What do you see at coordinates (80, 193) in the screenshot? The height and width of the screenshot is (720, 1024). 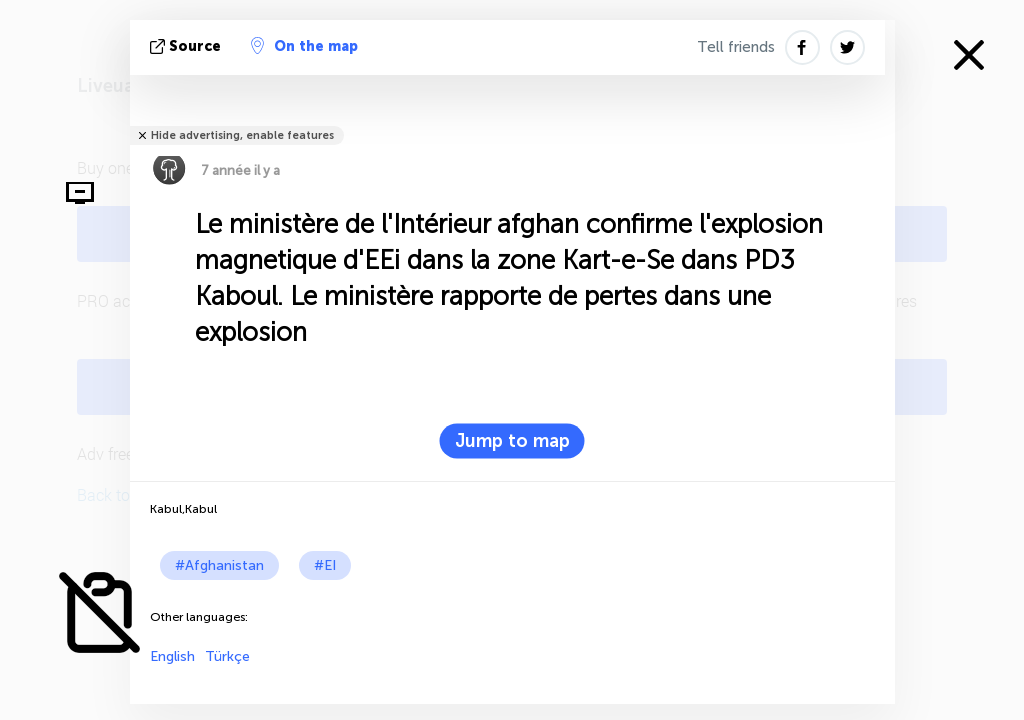 I see `remove item from media queue` at bounding box center [80, 193].